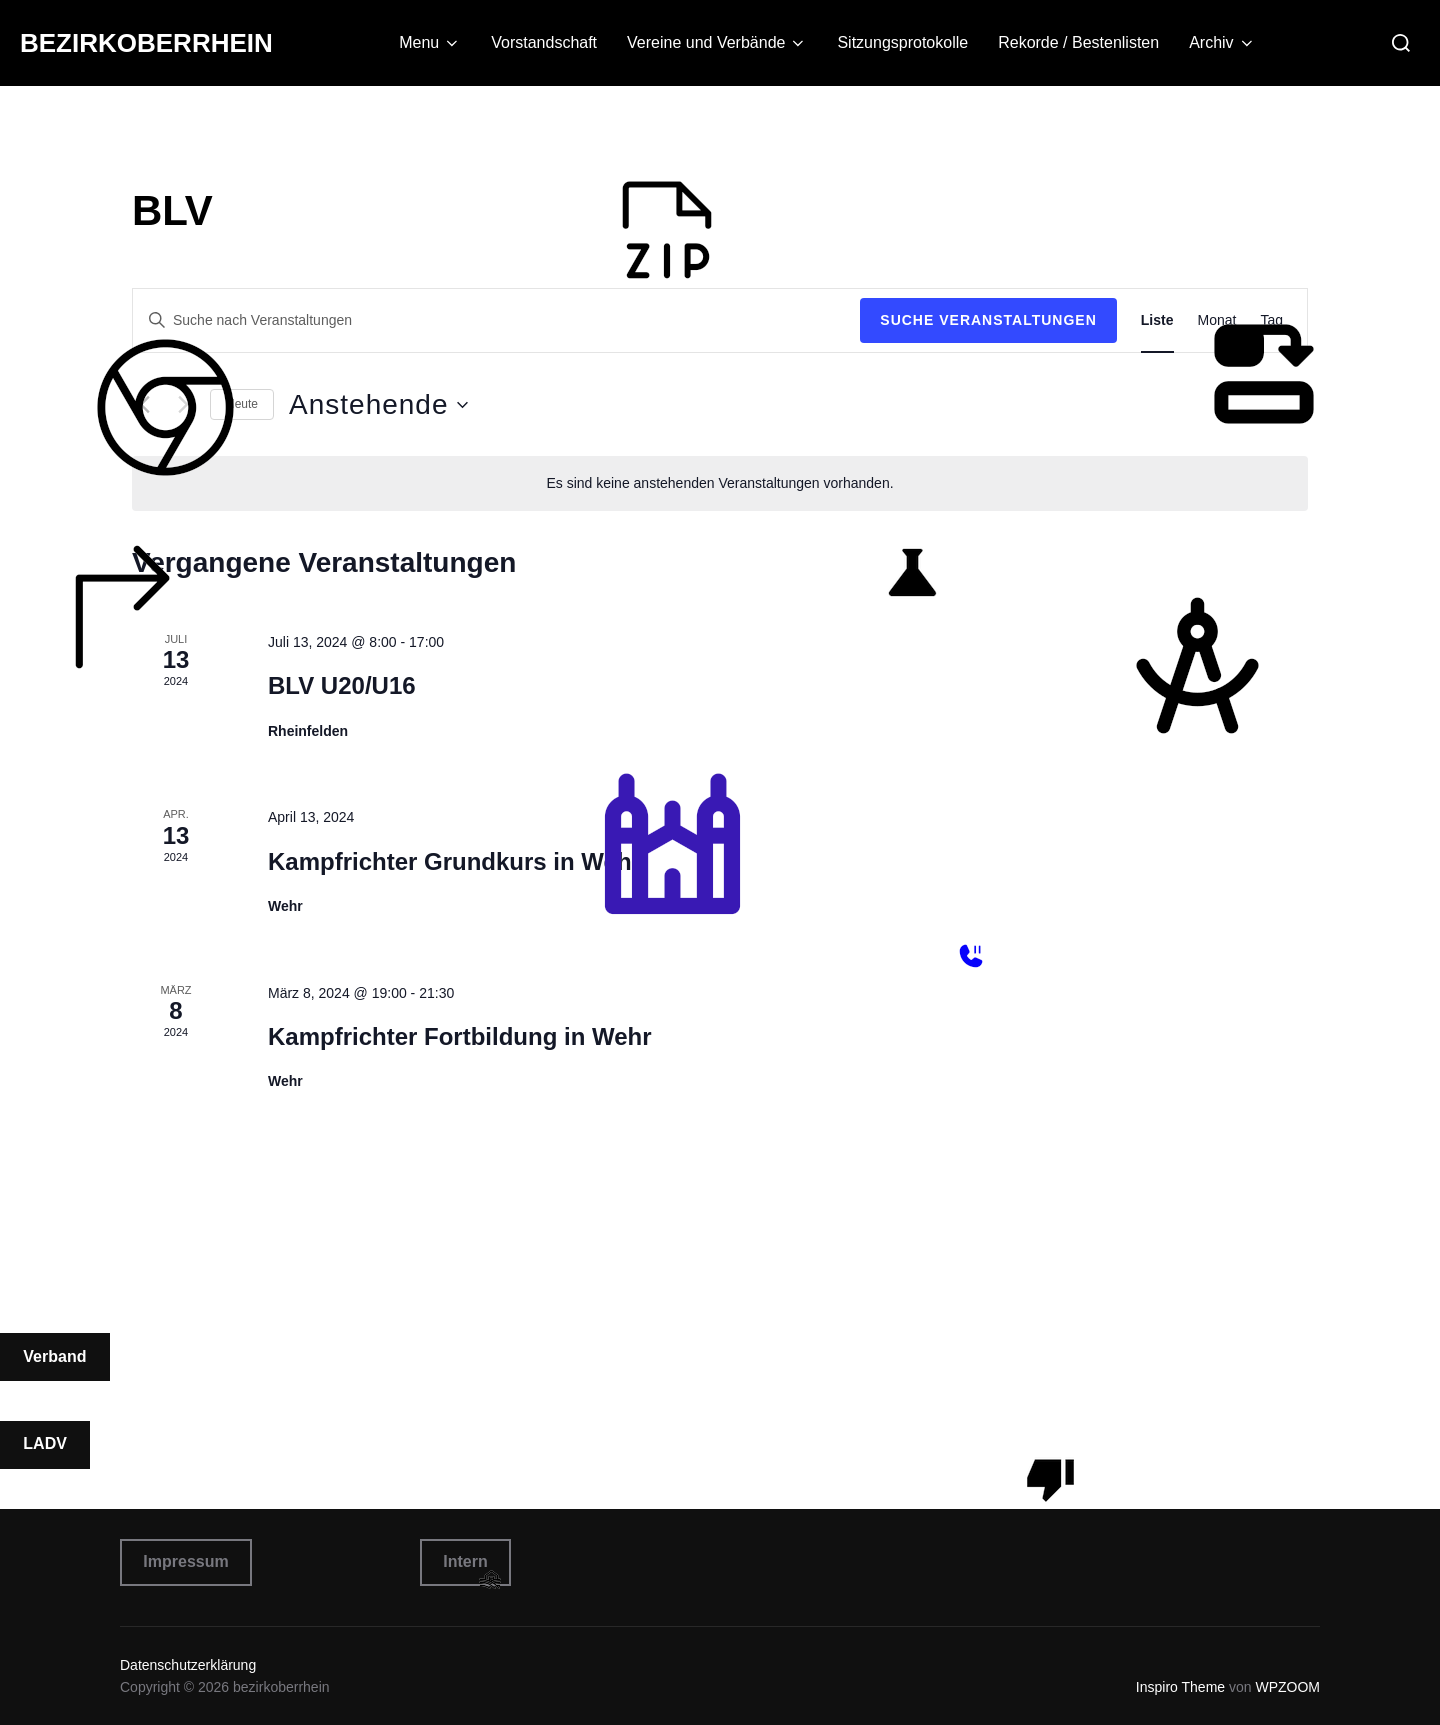 The width and height of the screenshot is (1440, 1725). What do you see at coordinates (912, 572) in the screenshot?
I see `access science or laboratory features` at bounding box center [912, 572].